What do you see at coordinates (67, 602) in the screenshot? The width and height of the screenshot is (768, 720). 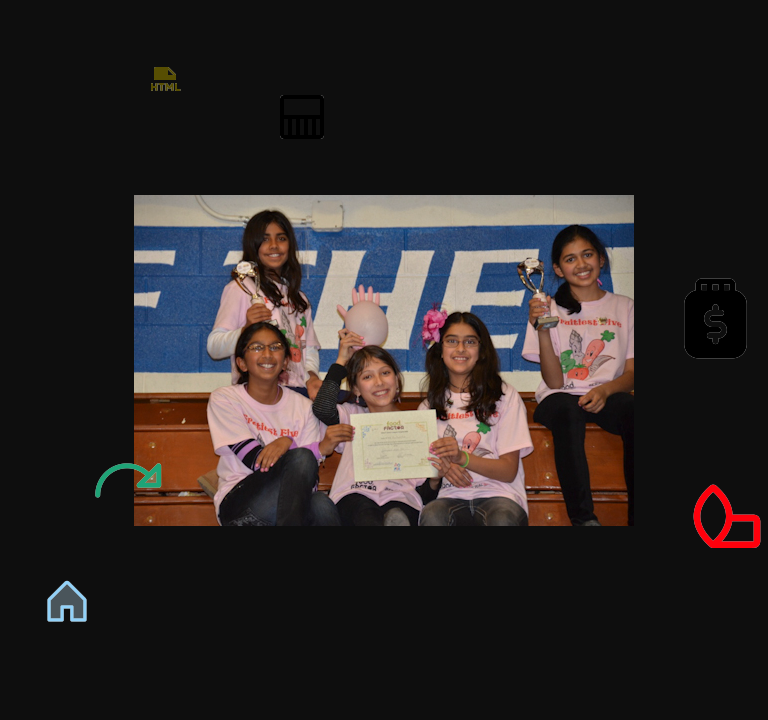 I see `navigate to home screen` at bounding box center [67, 602].